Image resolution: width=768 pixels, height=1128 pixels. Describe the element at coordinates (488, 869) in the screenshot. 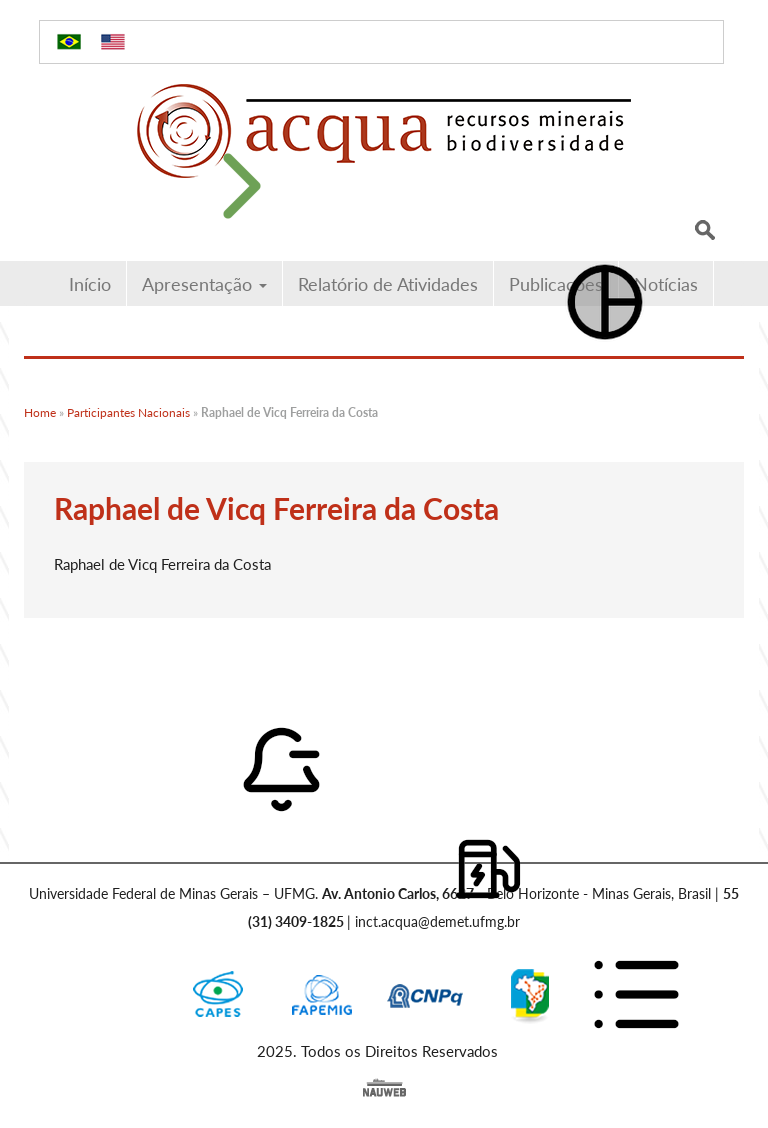

I see `find nearby electric vehicle charging stations` at that location.